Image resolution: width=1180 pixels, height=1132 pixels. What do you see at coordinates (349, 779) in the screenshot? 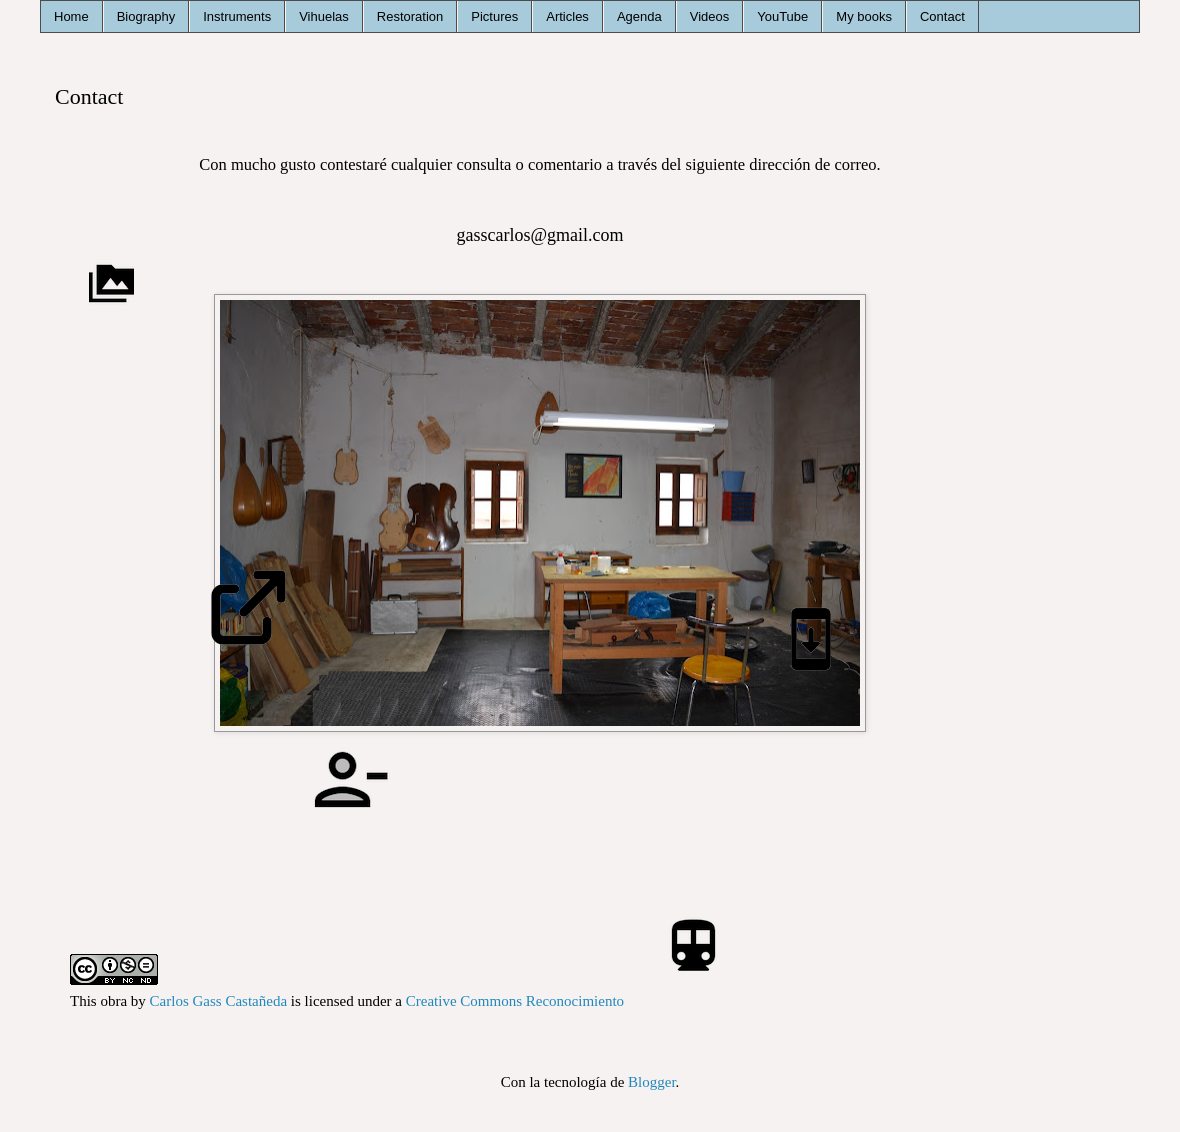
I see `remove a contact or friend` at bounding box center [349, 779].